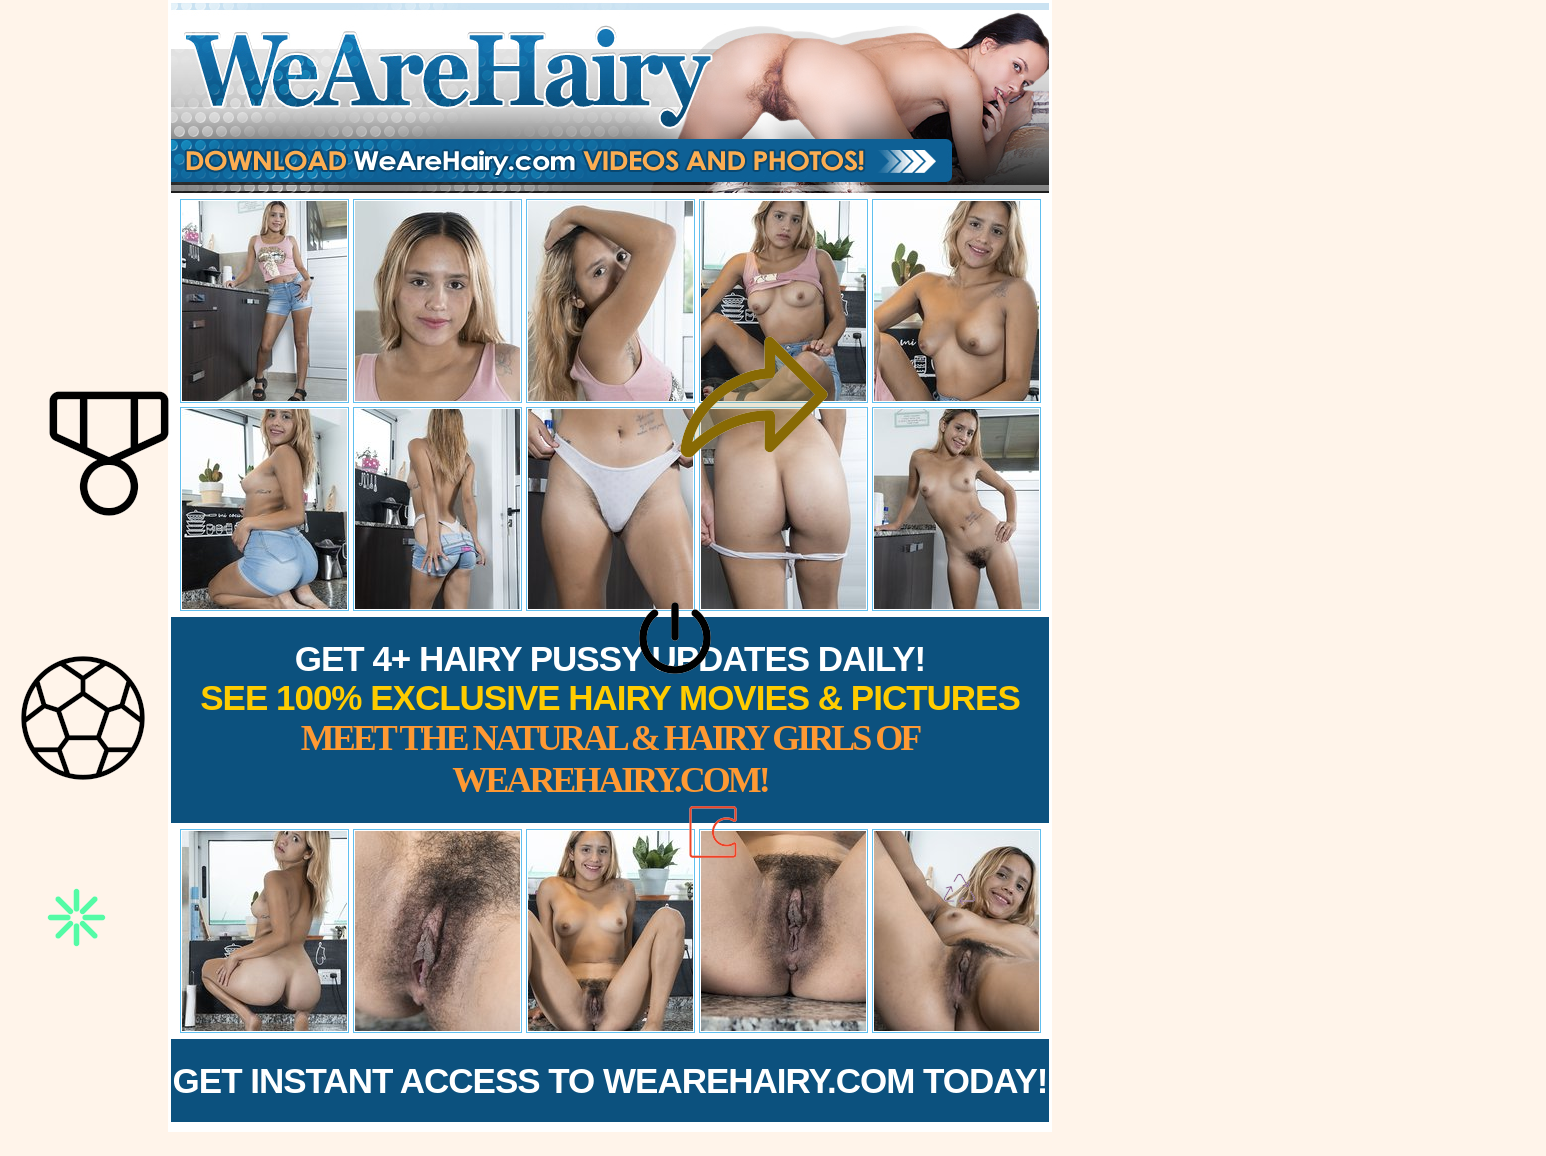  Describe the element at coordinates (83, 718) in the screenshot. I see `view soccer or football-related content` at that location.